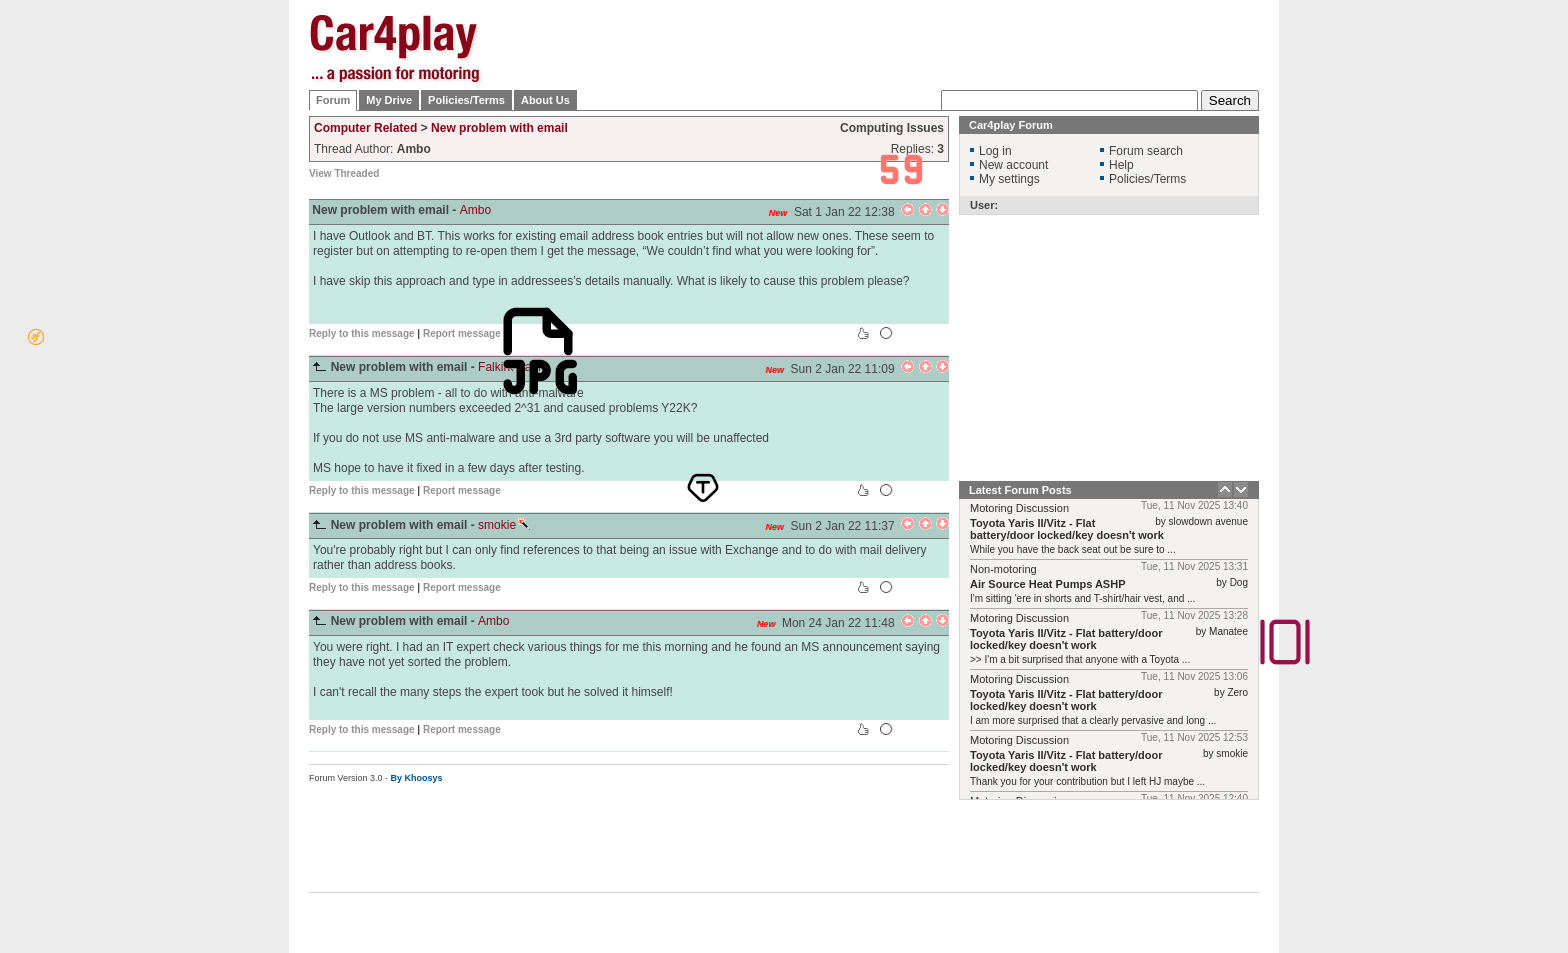 The width and height of the screenshot is (1568, 953). What do you see at coordinates (1285, 642) in the screenshot?
I see `browse images in horizontal gallery view` at bounding box center [1285, 642].